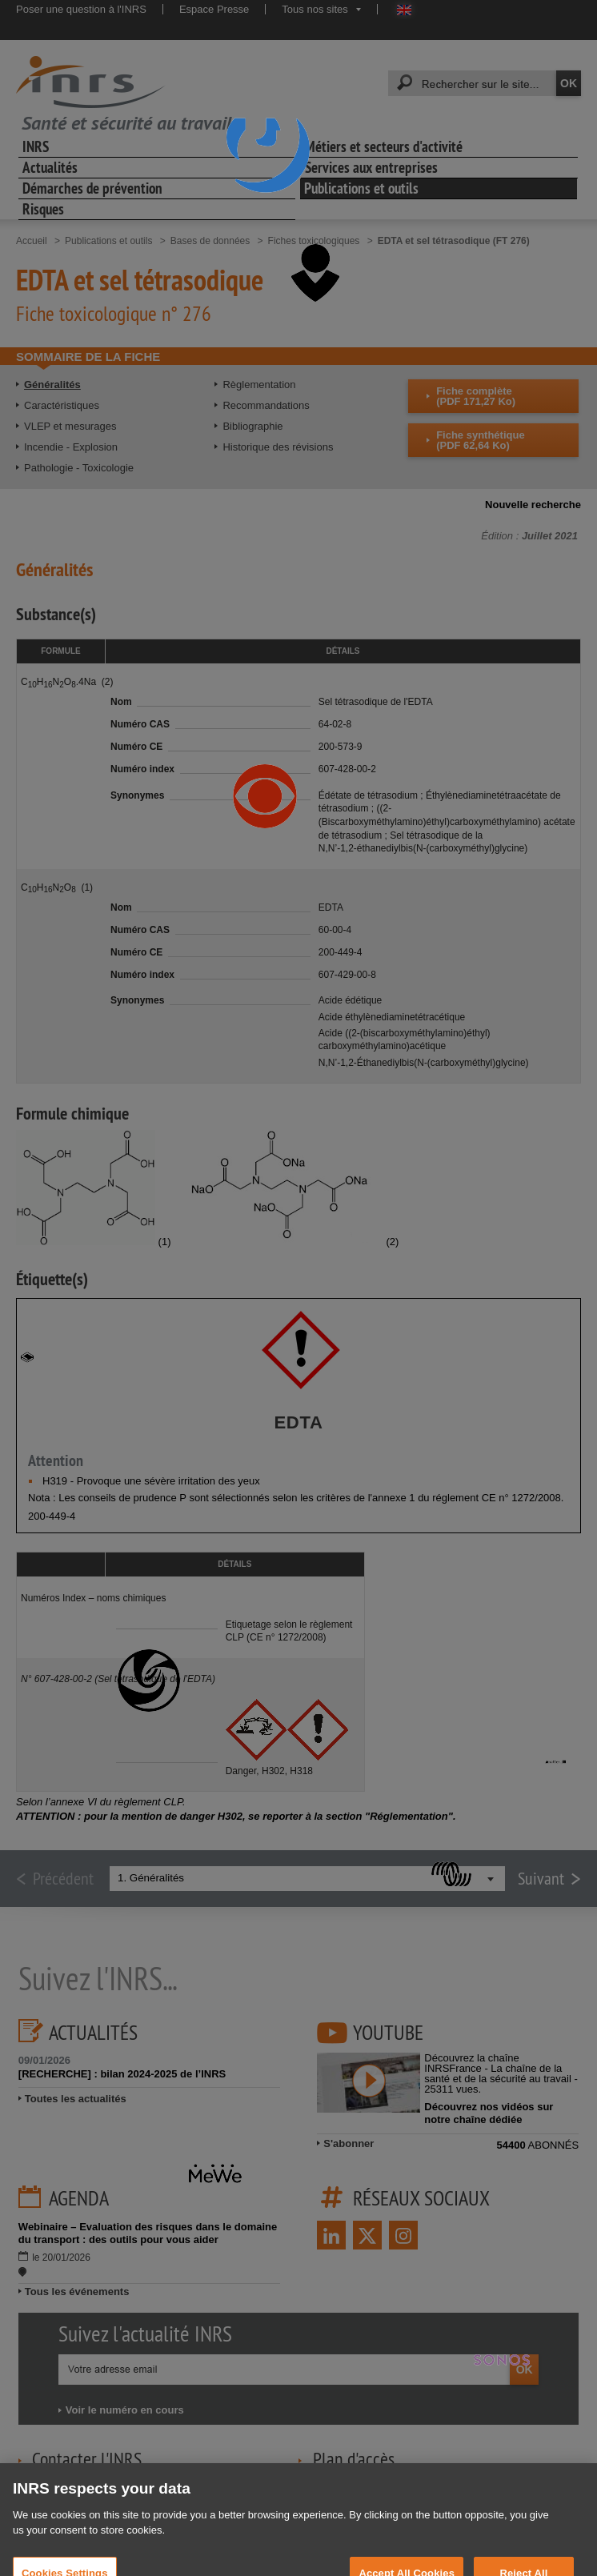 This screenshot has width=597, height=2576. I want to click on open deepin desktop environment settings, so click(149, 1681).